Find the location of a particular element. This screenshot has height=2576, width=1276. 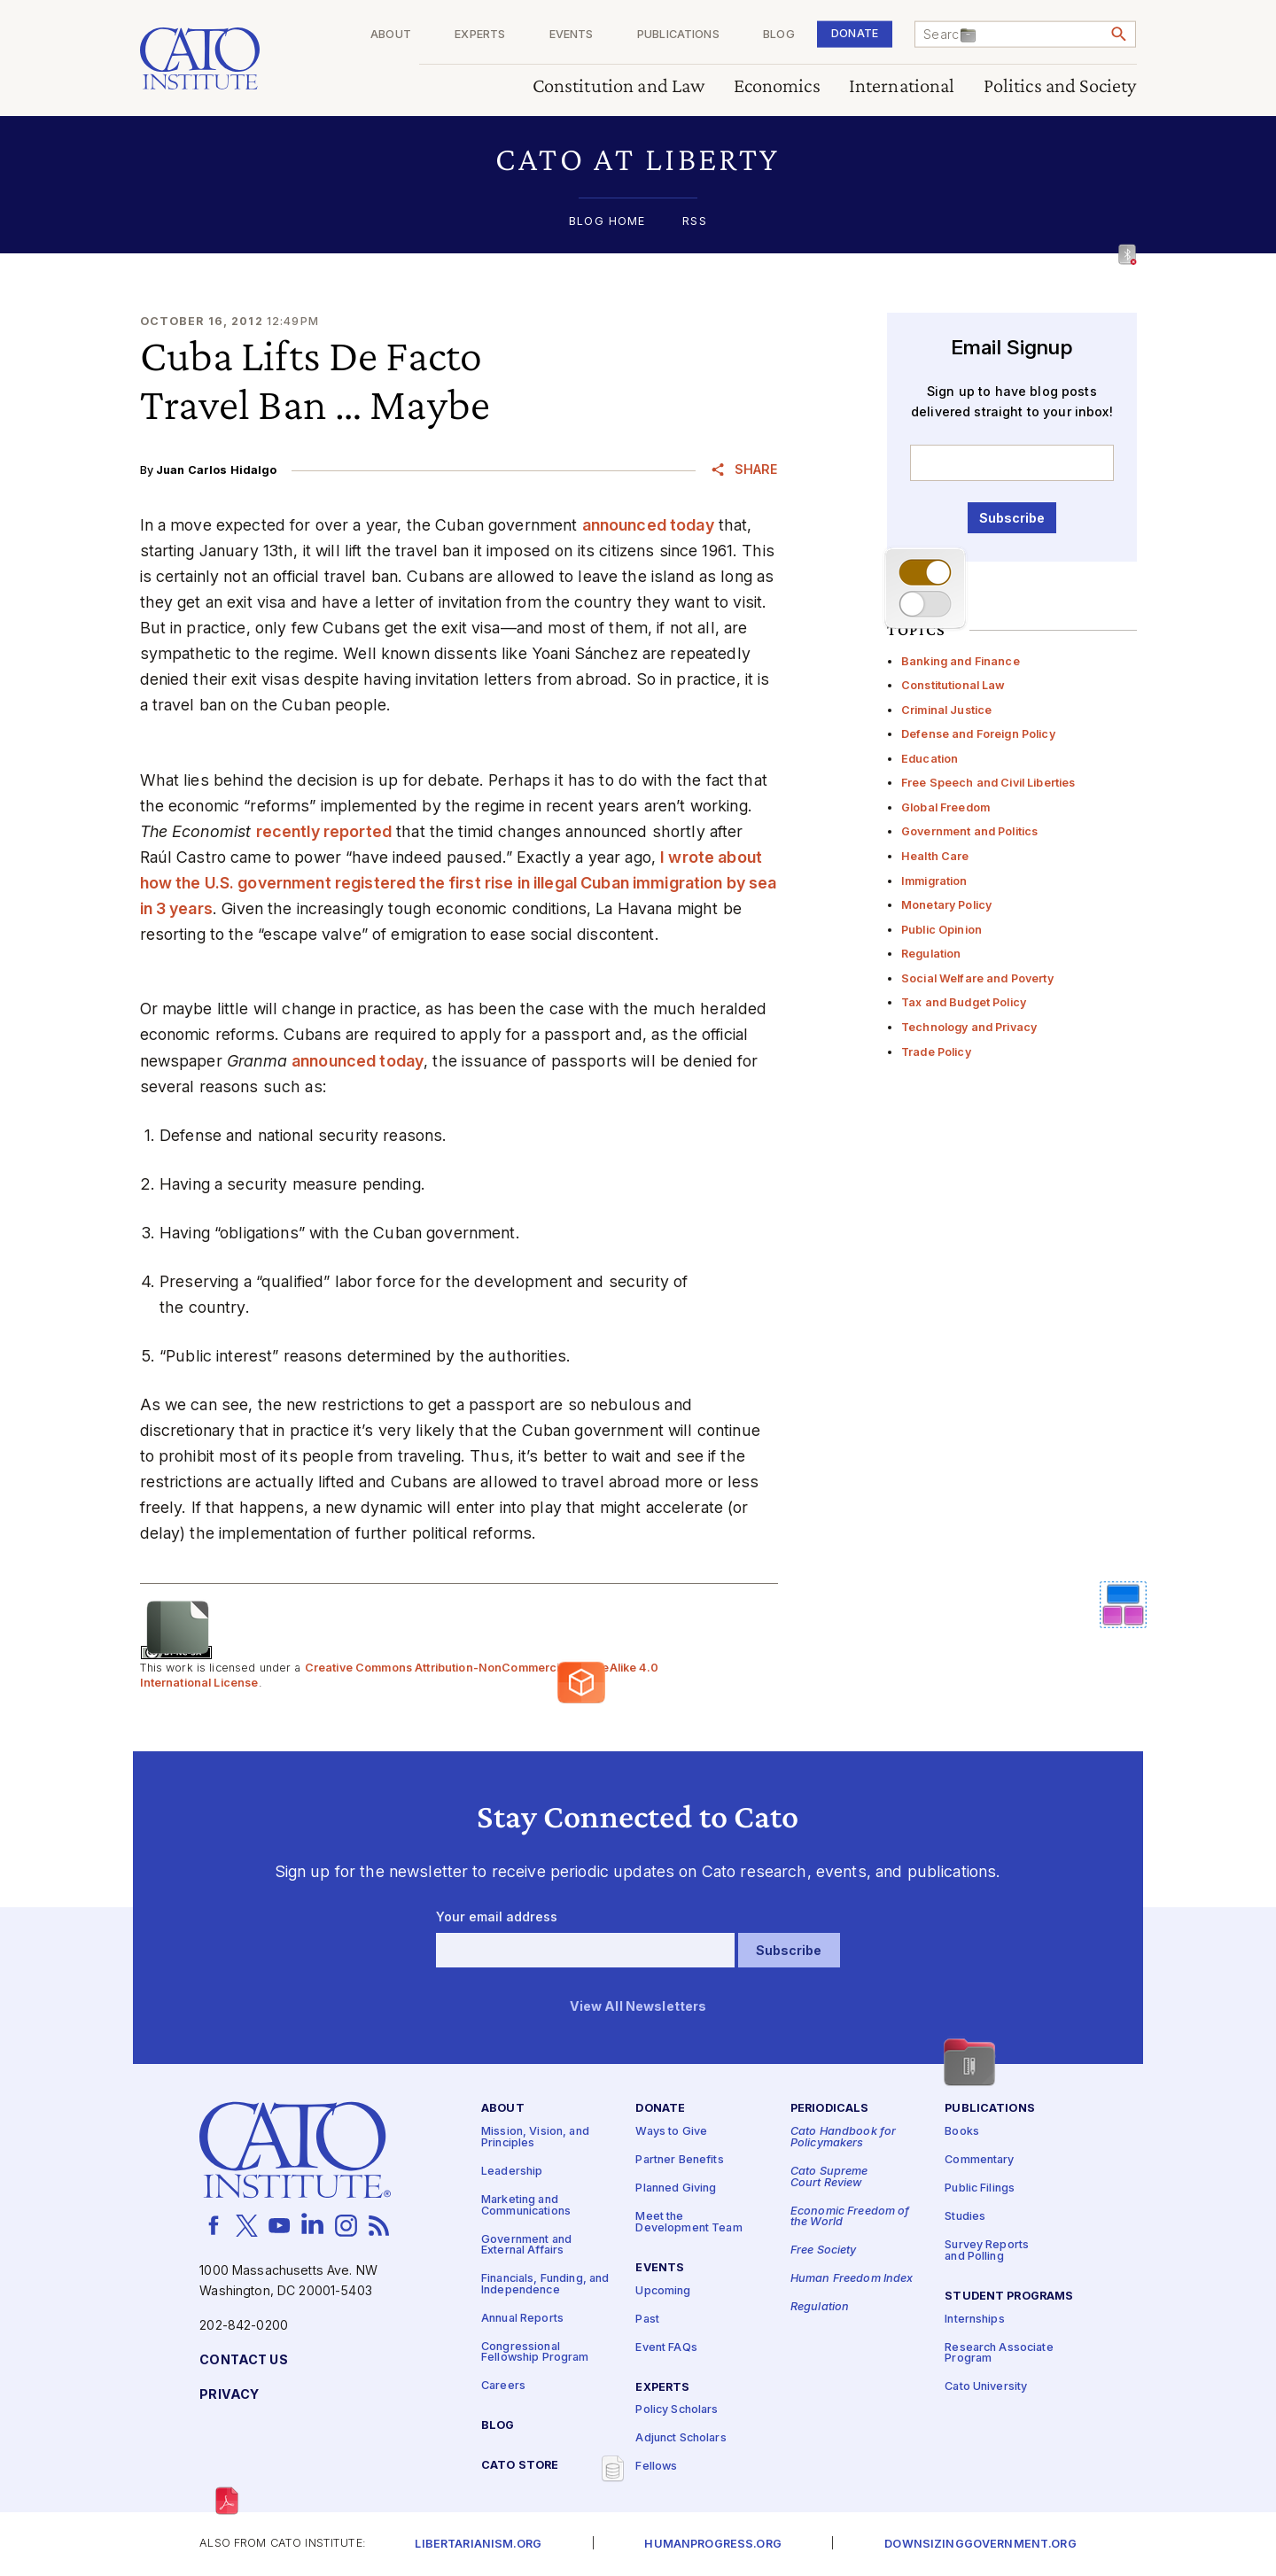

change desktop wallpaper is located at coordinates (177, 1625).